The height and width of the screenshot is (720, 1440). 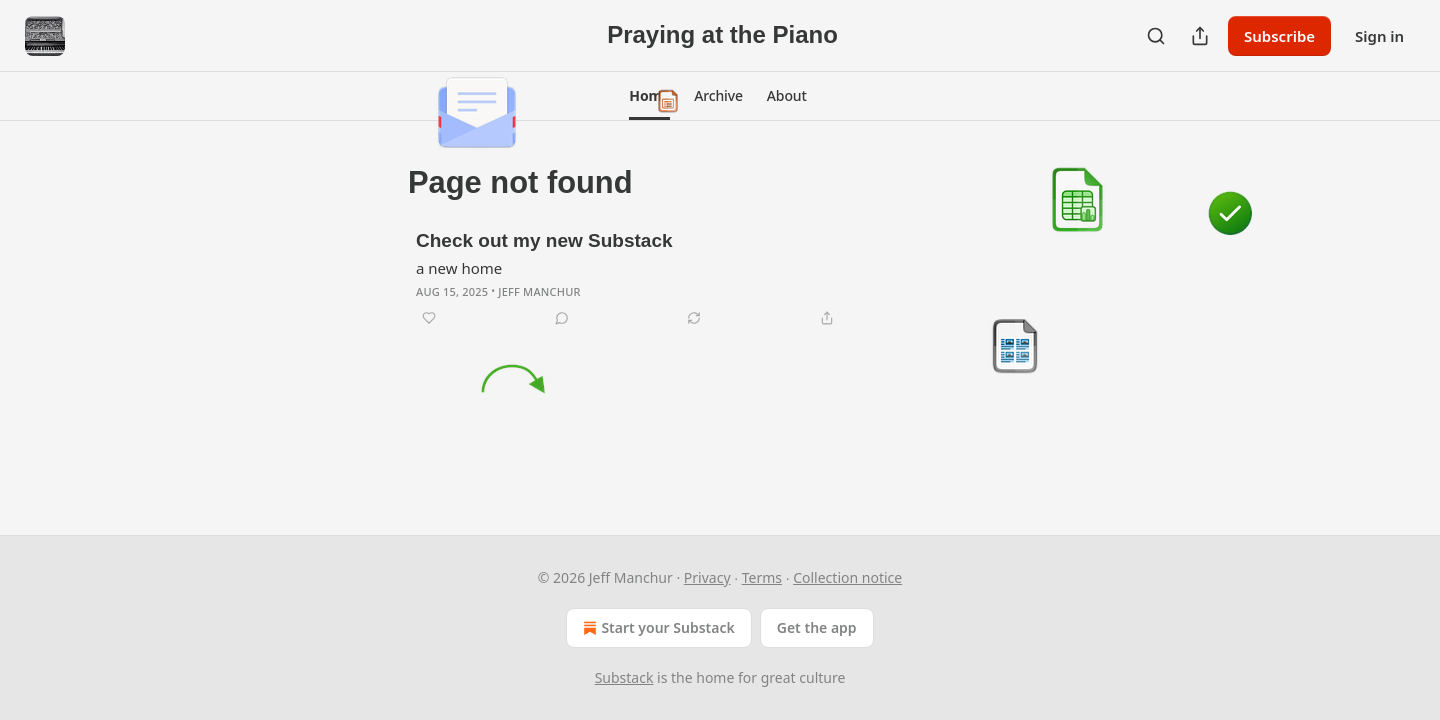 I want to click on libreoffice calc spreadsheet template file, so click(x=1077, y=199).